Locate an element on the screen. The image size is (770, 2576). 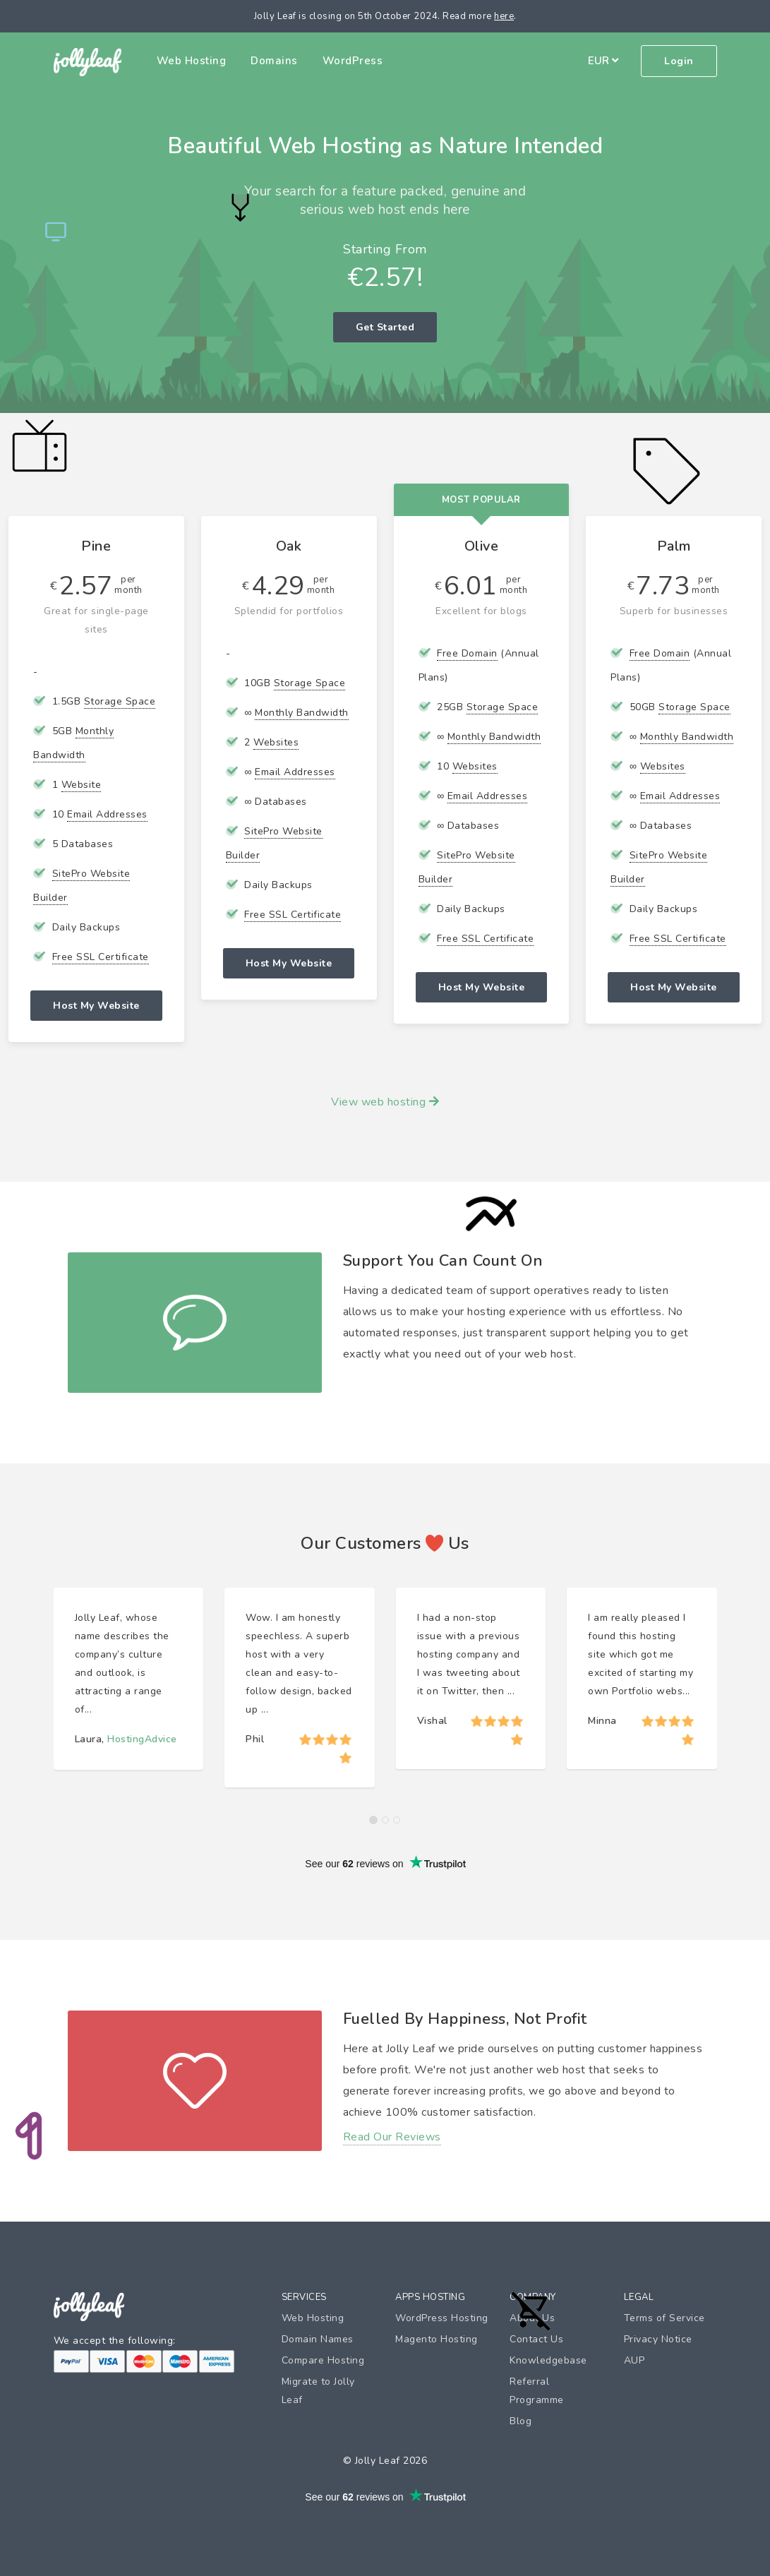
access TV or video streaming features is located at coordinates (40, 449).